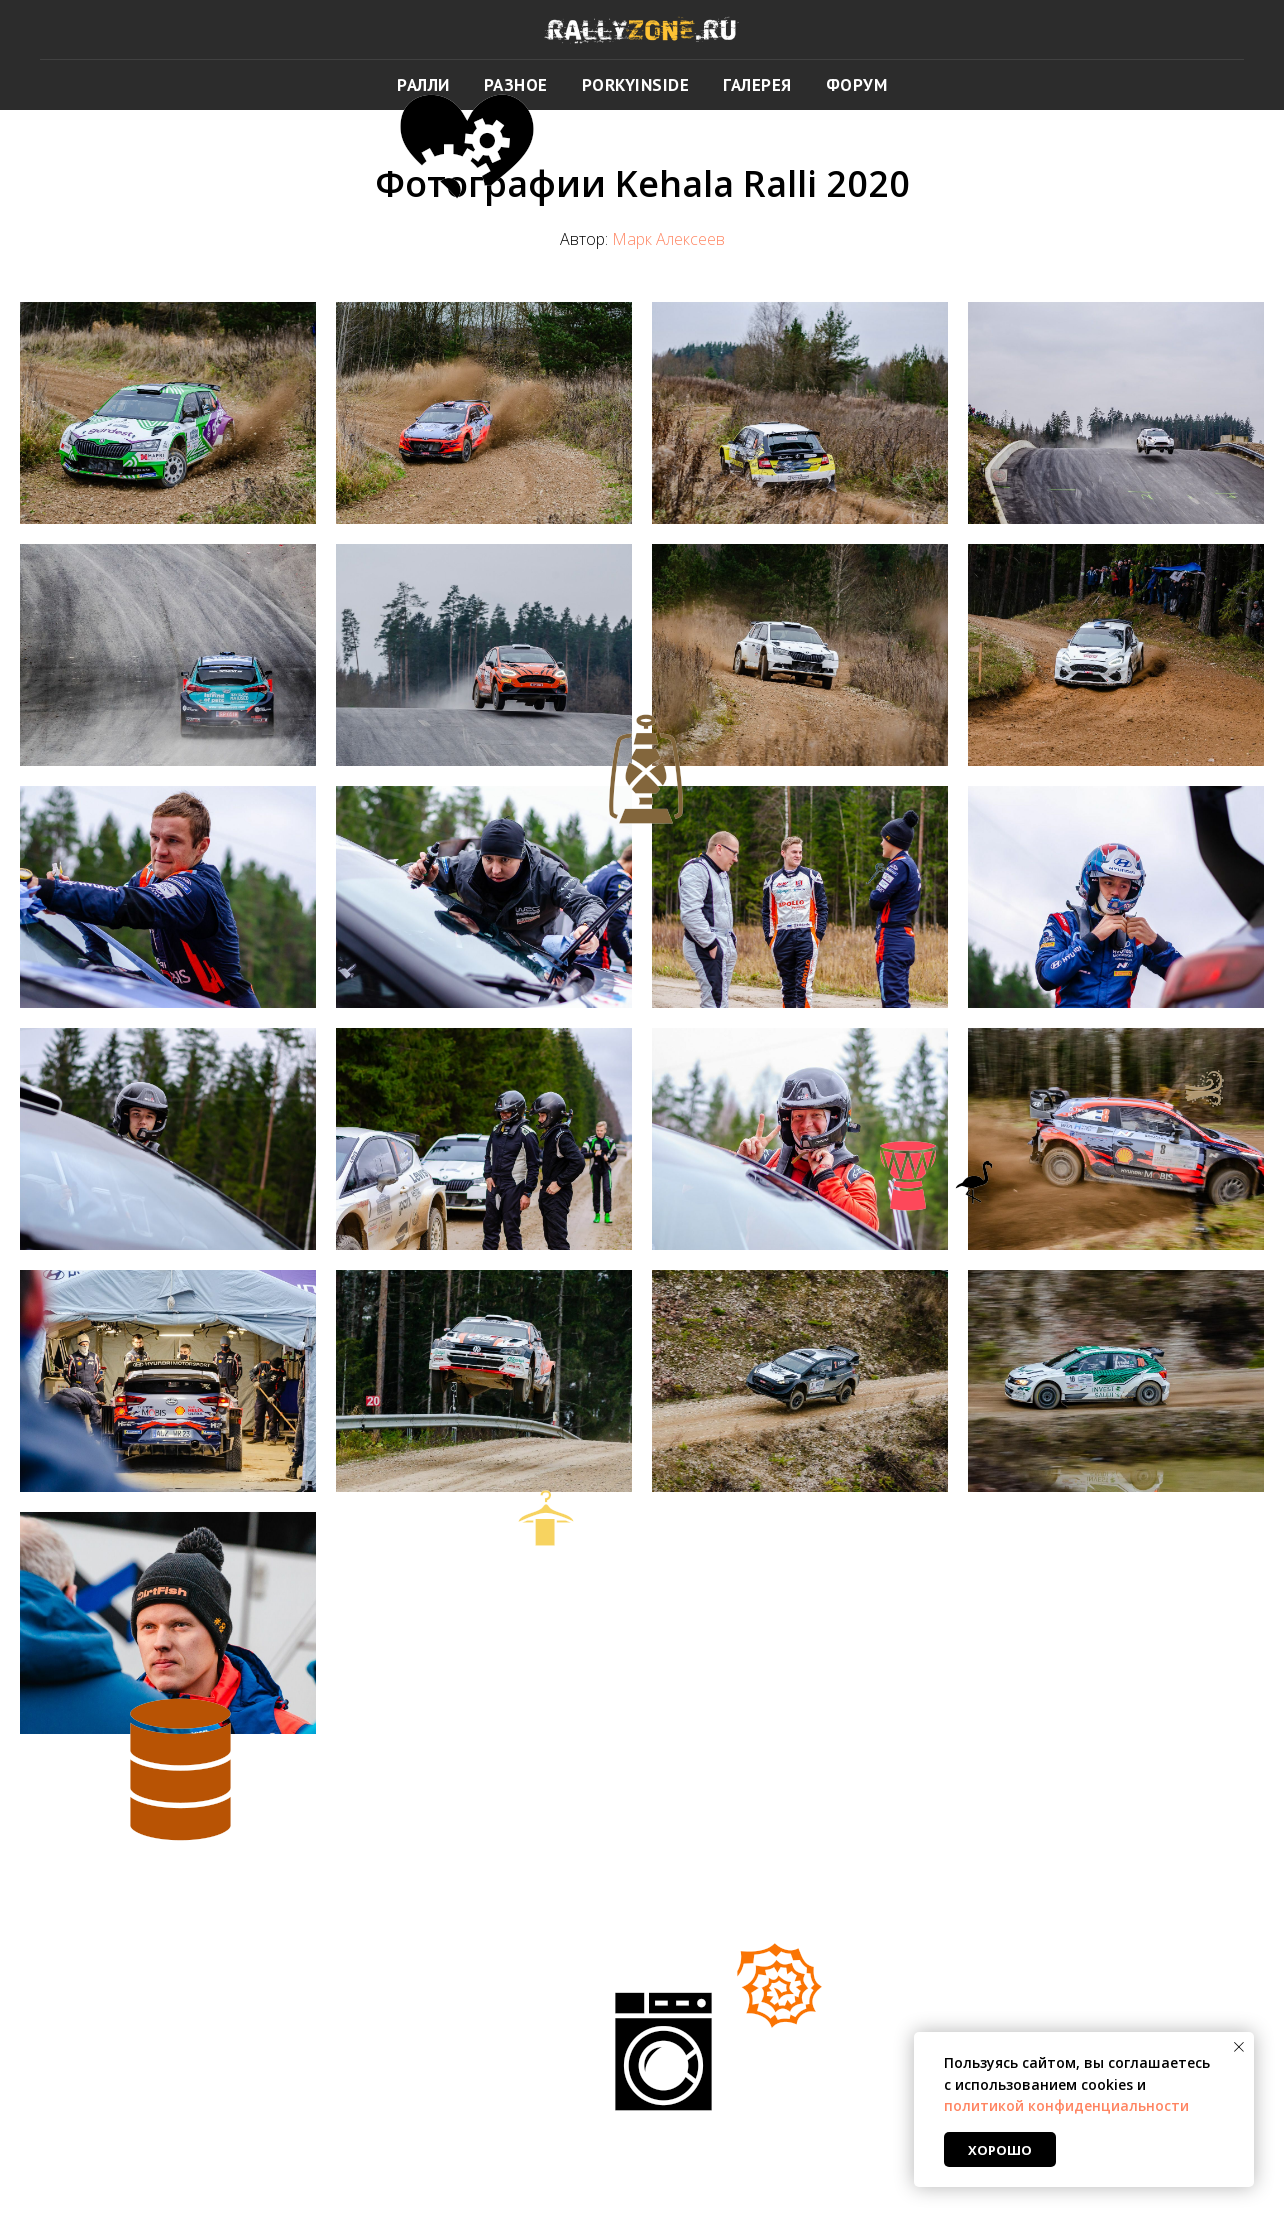  Describe the element at coordinates (779, 1985) in the screenshot. I see `represents a trap or hazard in gameplay` at that location.